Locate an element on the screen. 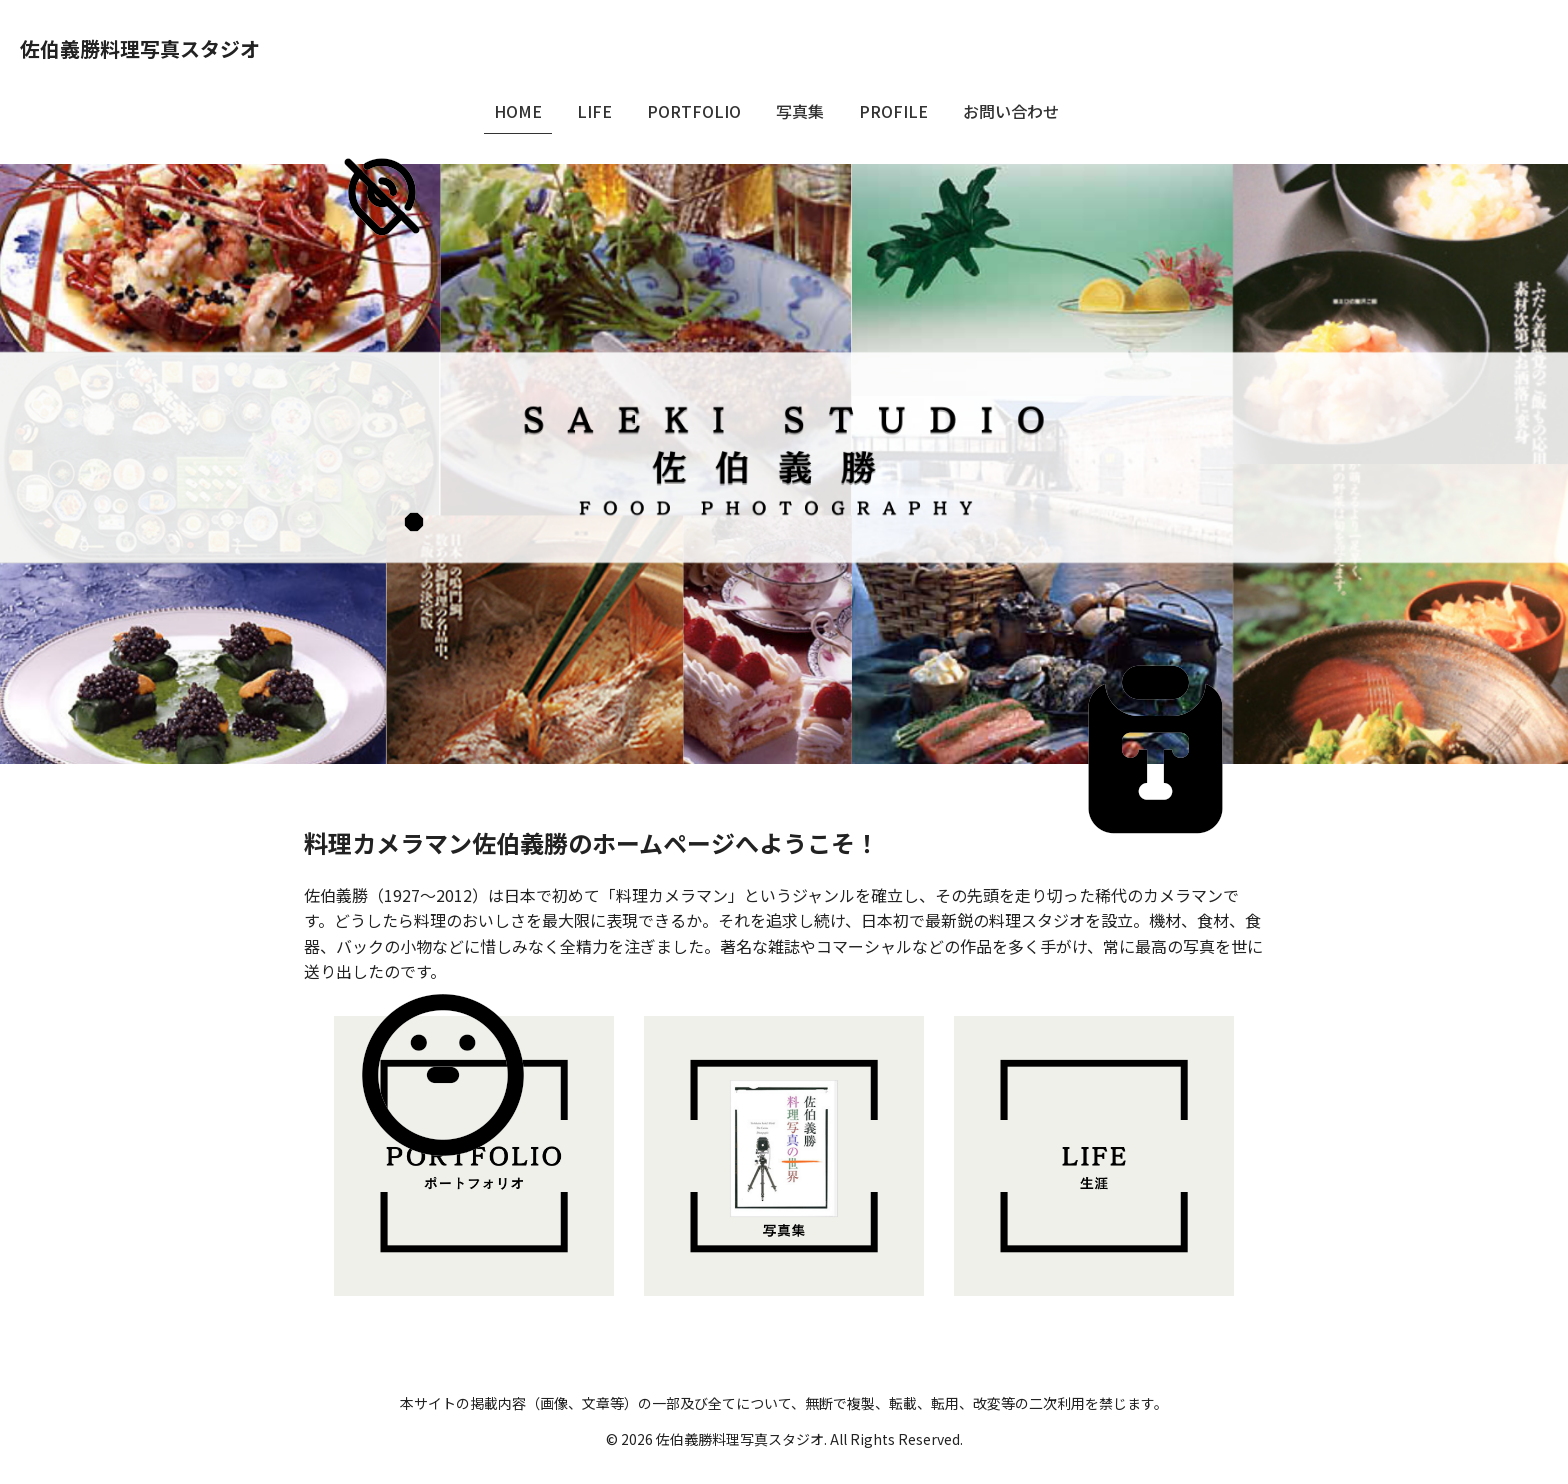  disable location tracking is located at coordinates (382, 196).